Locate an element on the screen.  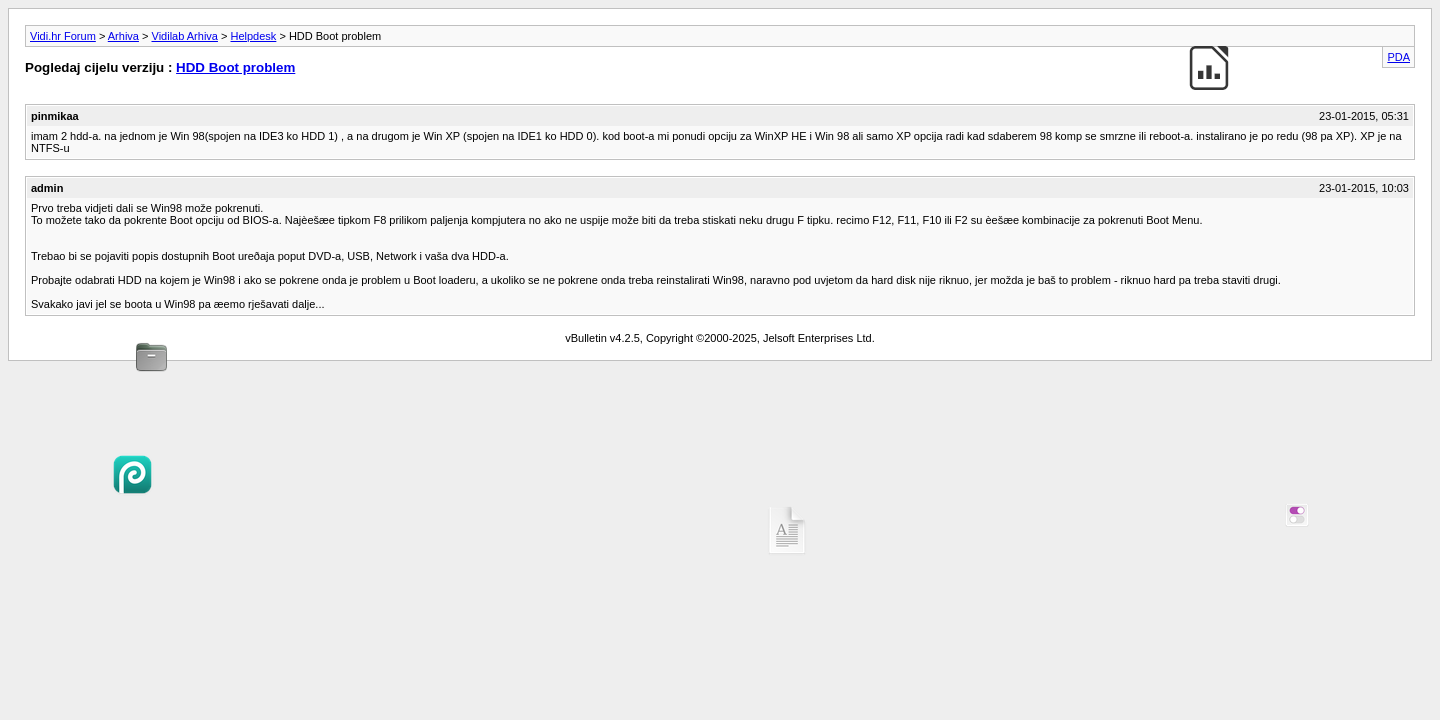
open unity tweak tool settings is located at coordinates (1297, 515).